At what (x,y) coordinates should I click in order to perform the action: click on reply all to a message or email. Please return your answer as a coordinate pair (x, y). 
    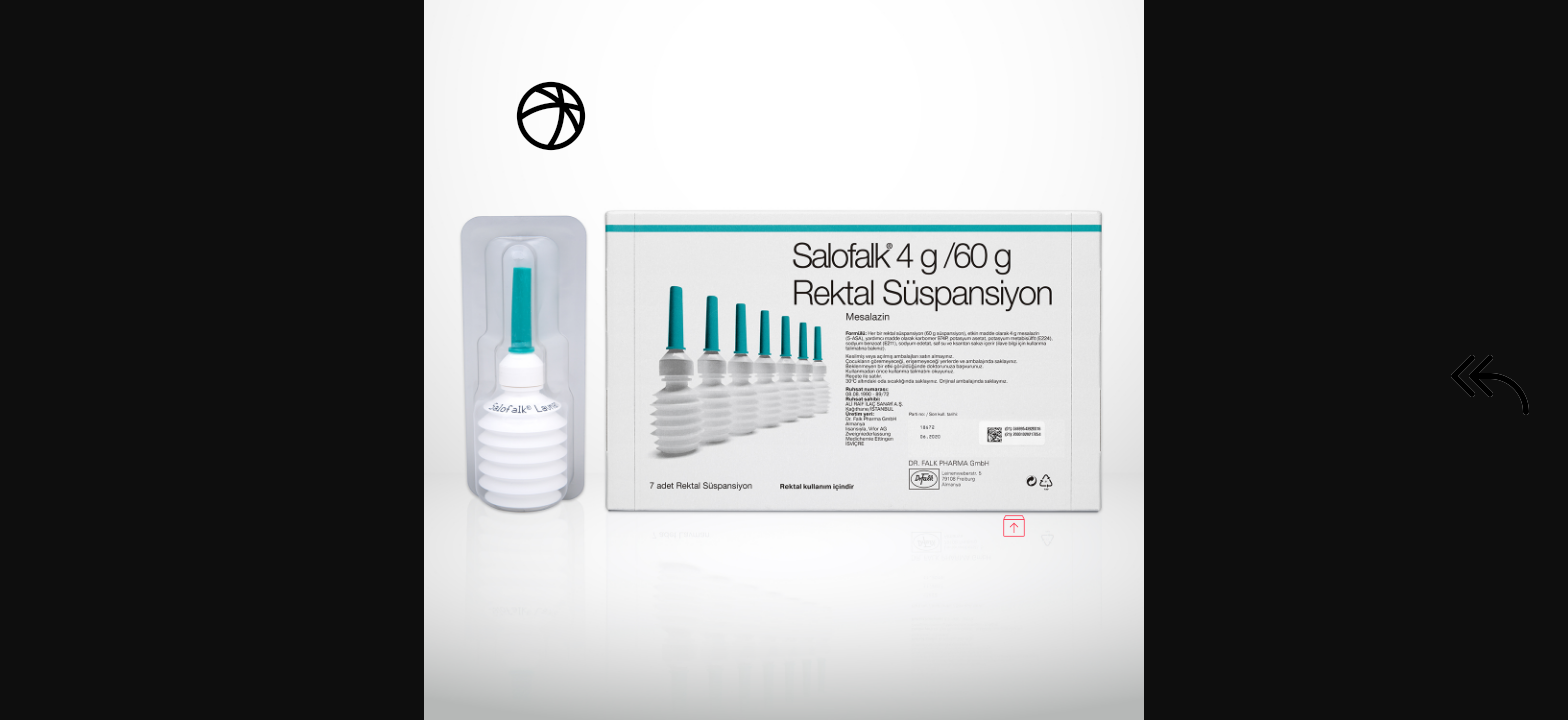
    Looking at the image, I should click on (1490, 385).